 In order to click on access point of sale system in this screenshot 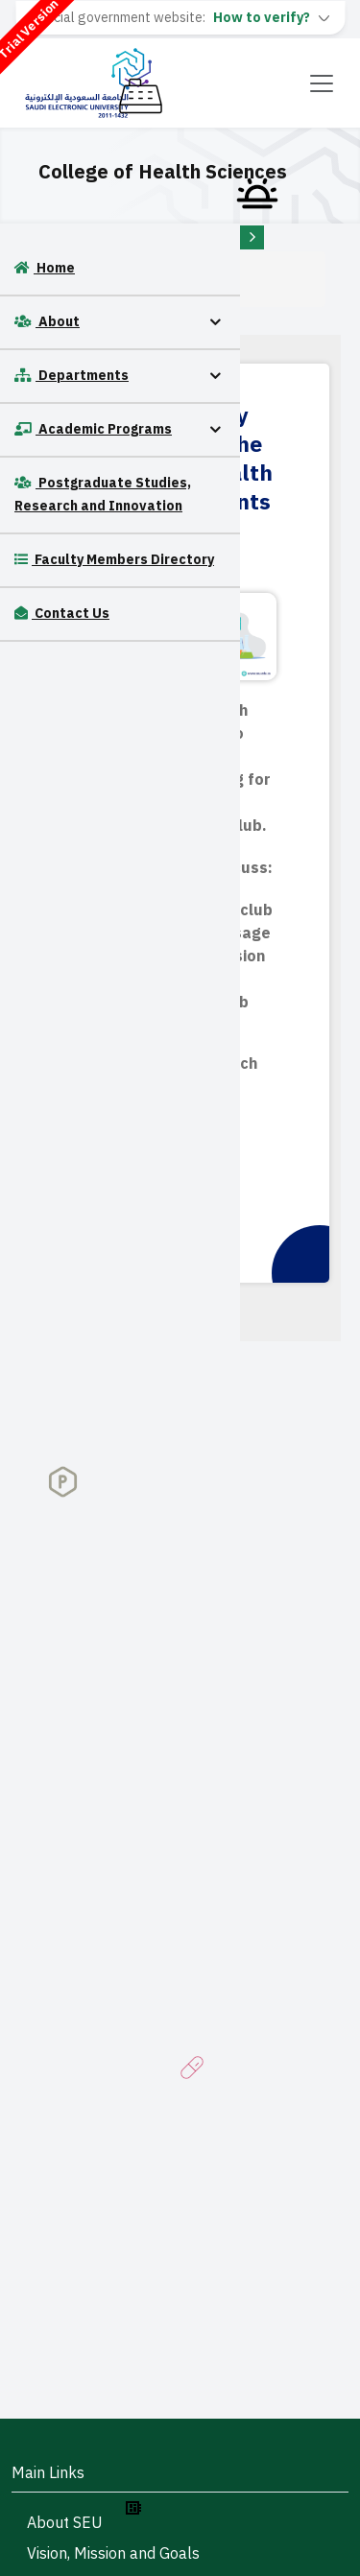, I will do `click(140, 98)`.